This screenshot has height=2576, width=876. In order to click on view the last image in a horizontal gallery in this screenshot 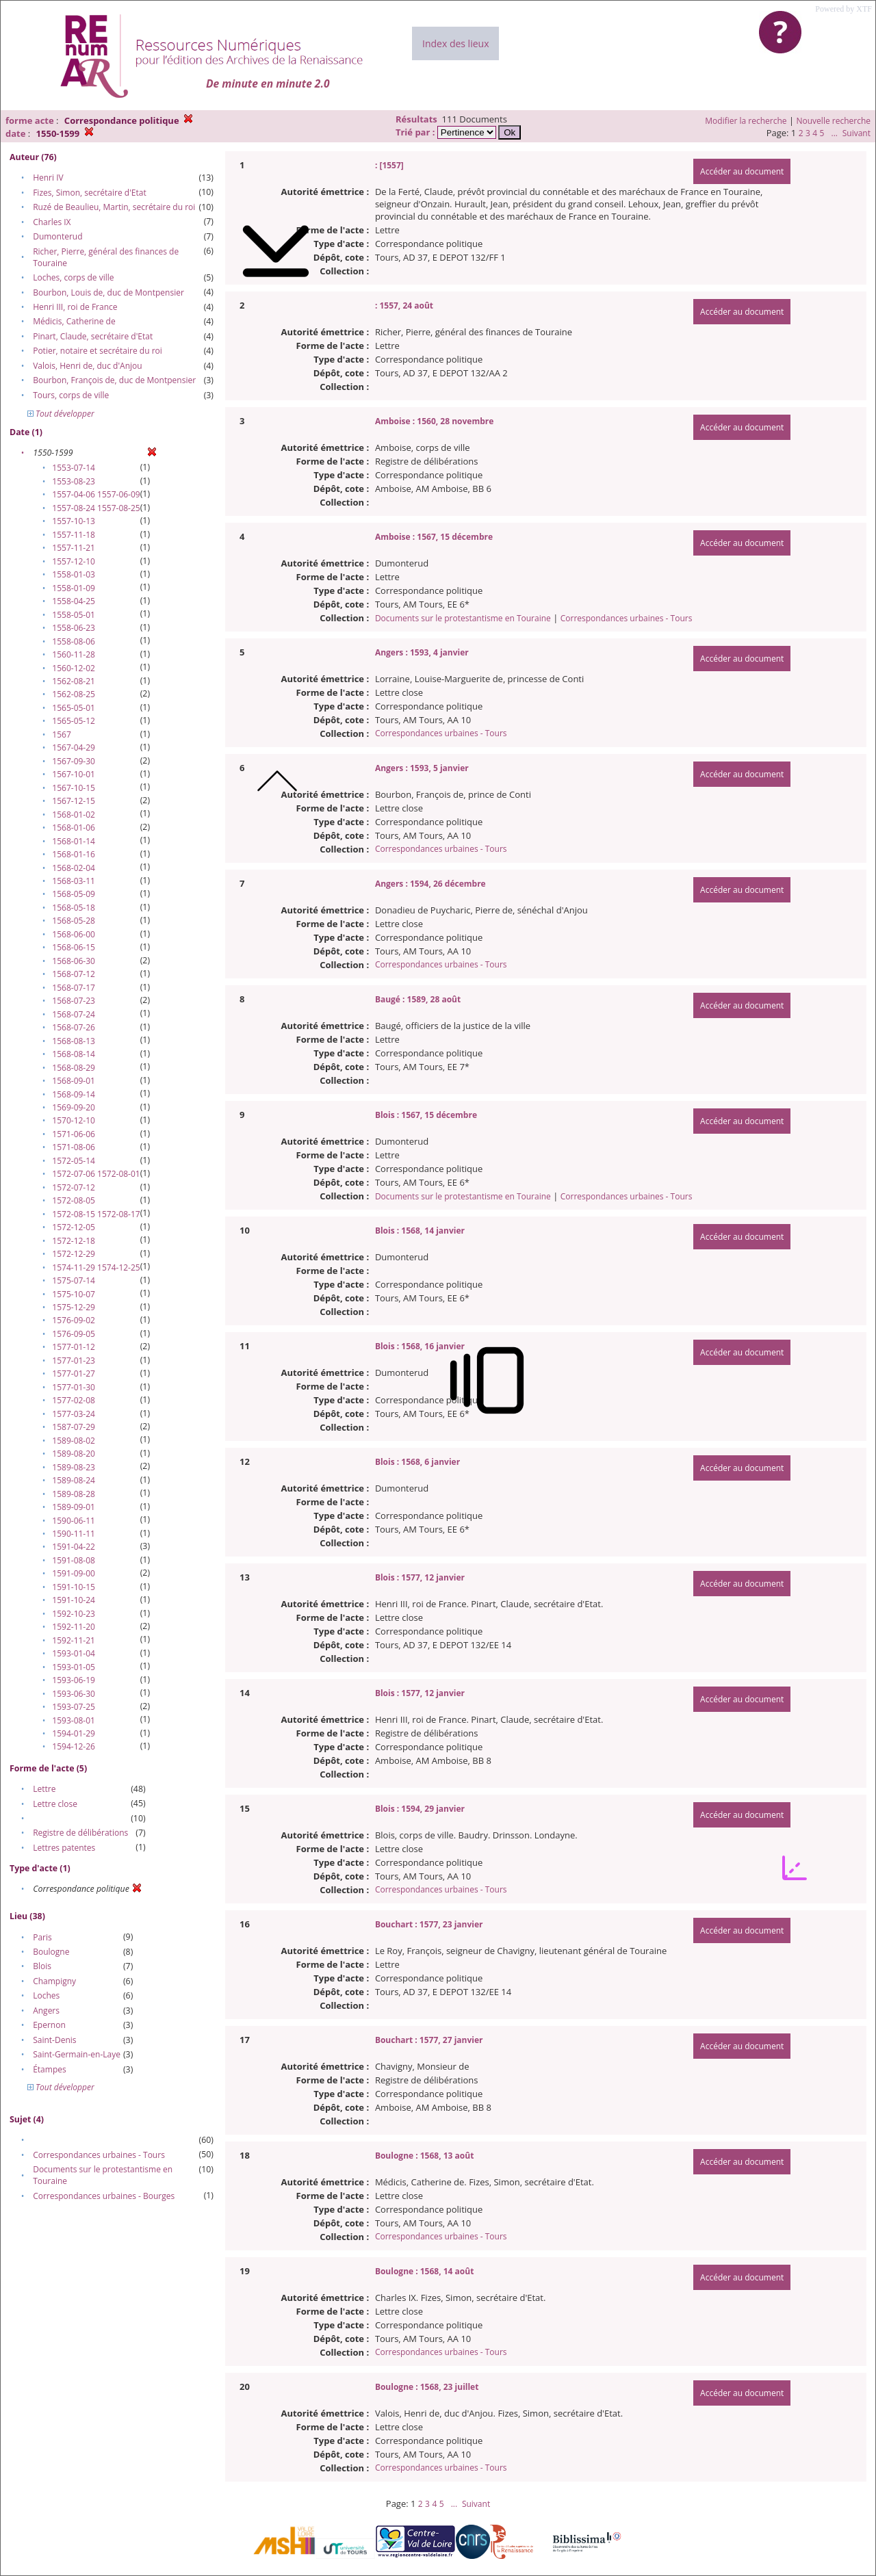, I will do `click(487, 1380)`.